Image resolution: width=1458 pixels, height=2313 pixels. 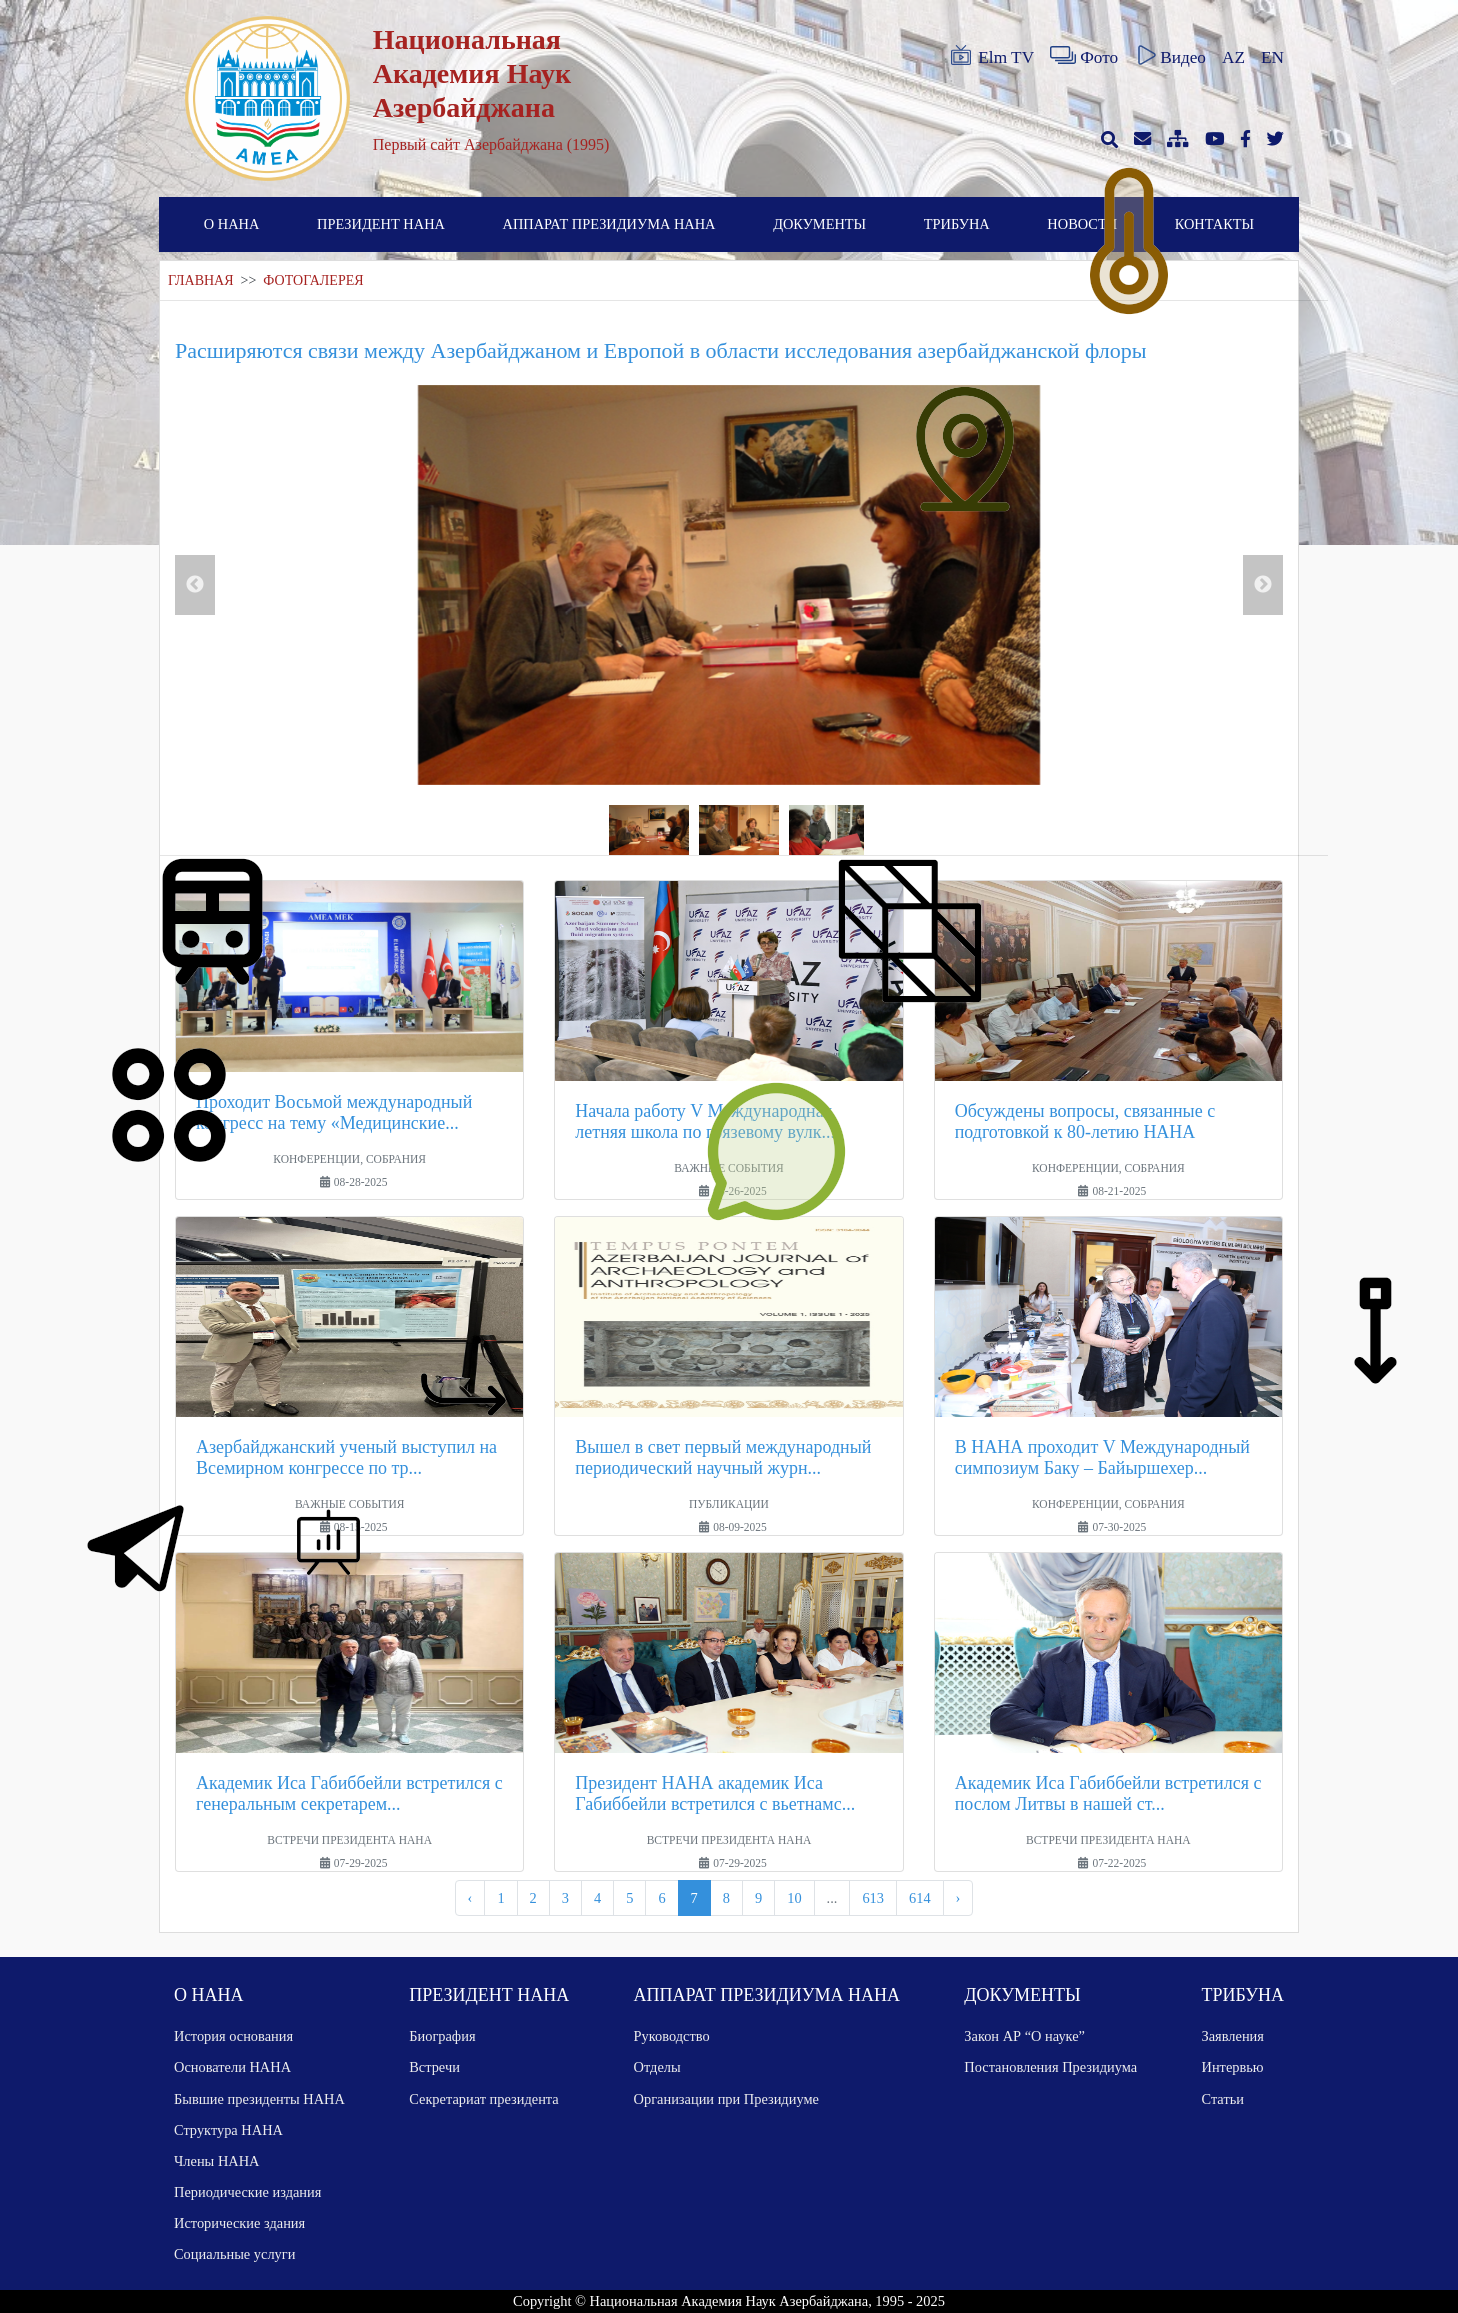 What do you see at coordinates (1129, 241) in the screenshot?
I see `view current temperature` at bounding box center [1129, 241].